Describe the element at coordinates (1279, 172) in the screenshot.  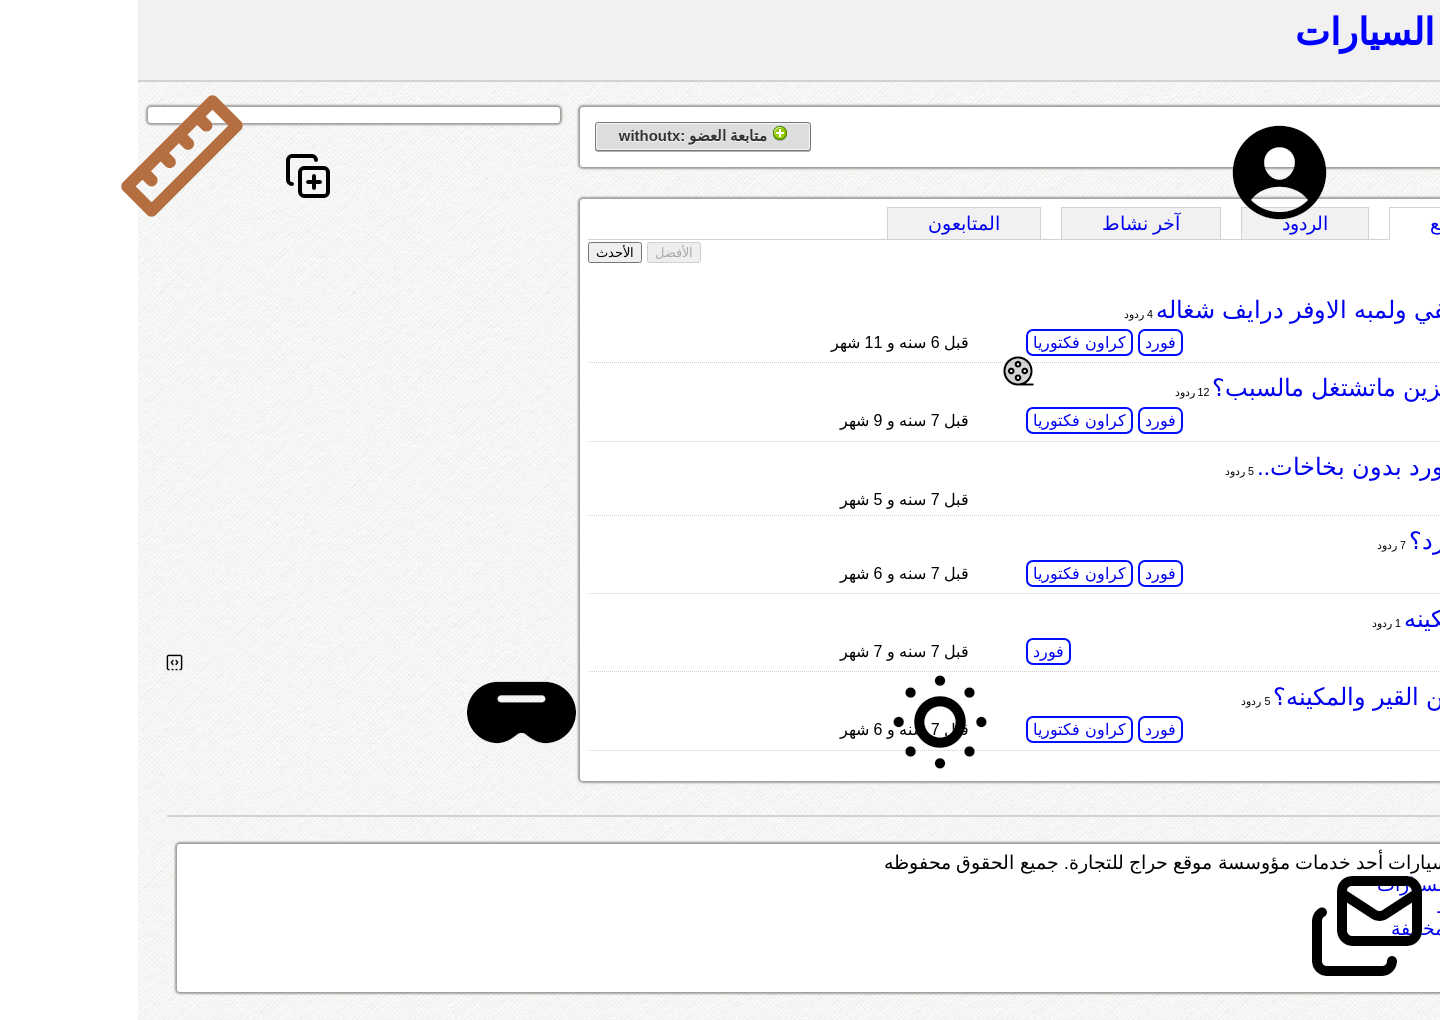
I see `access your profile or account settings` at that location.